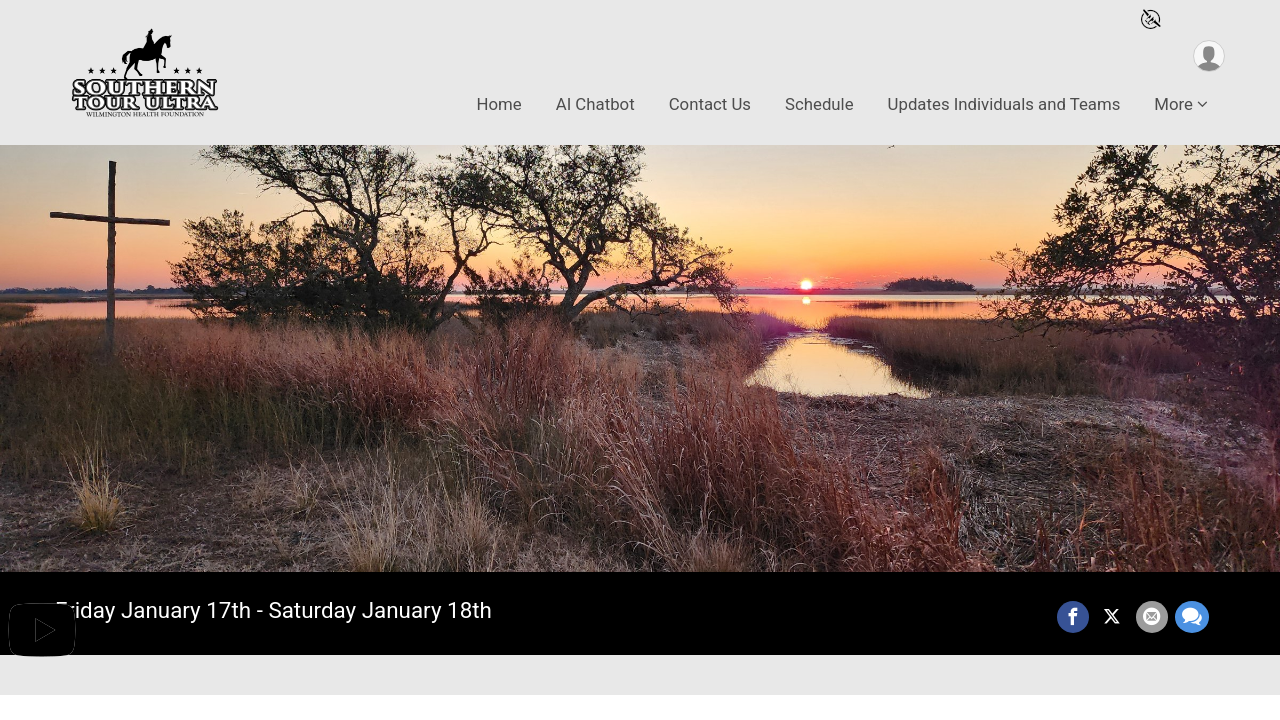 This screenshot has width=1280, height=720. I want to click on open the Floatplane streaming platform, so click(1151, 19).